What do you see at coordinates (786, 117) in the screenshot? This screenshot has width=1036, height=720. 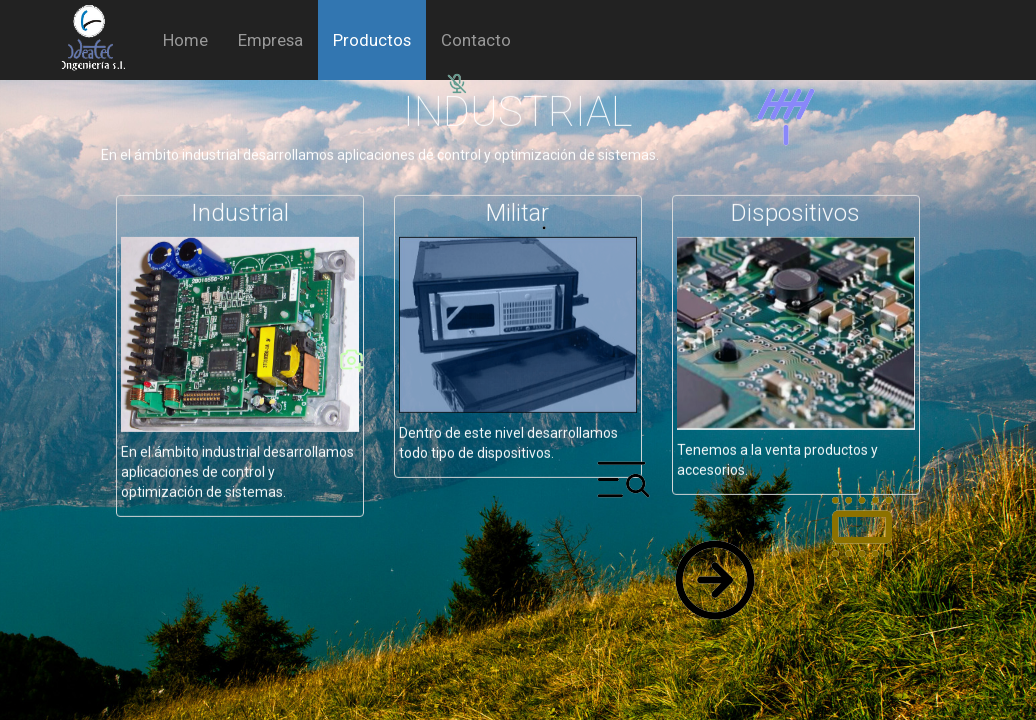 I see `indicates wireless signal or broadcast status` at bounding box center [786, 117].